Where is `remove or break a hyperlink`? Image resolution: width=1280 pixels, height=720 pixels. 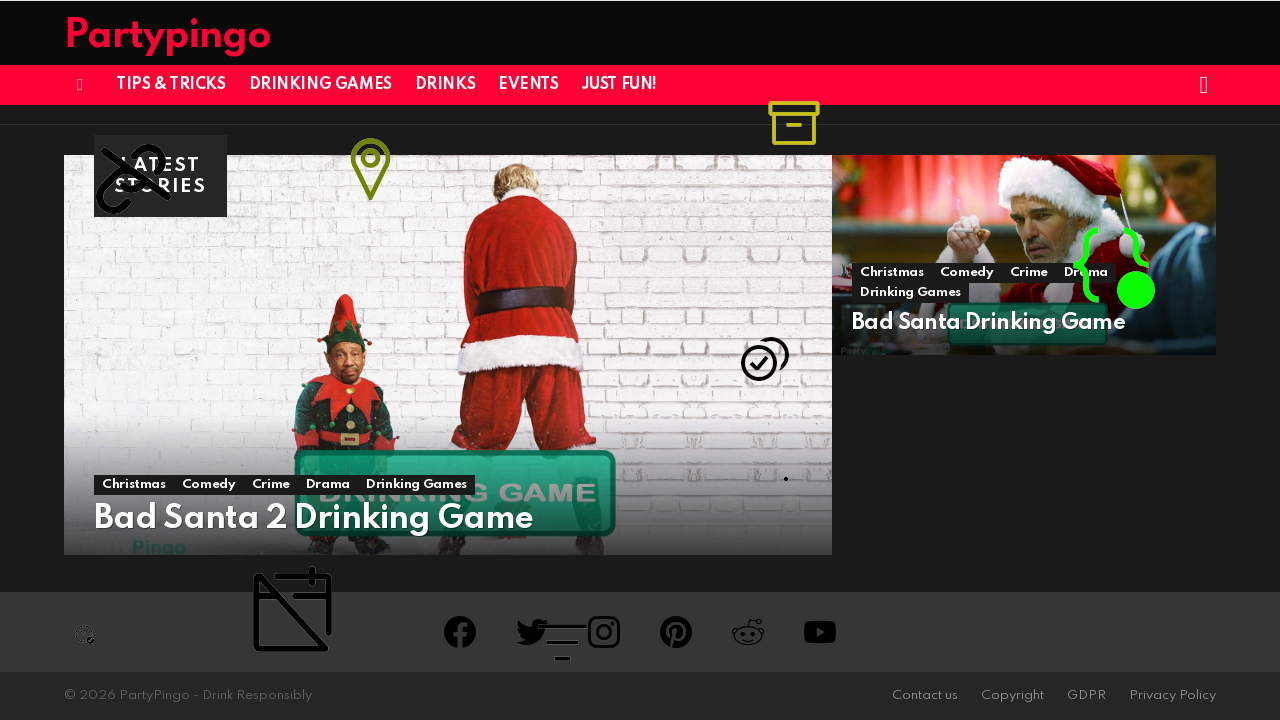 remove or break a hyperlink is located at coordinates (131, 179).